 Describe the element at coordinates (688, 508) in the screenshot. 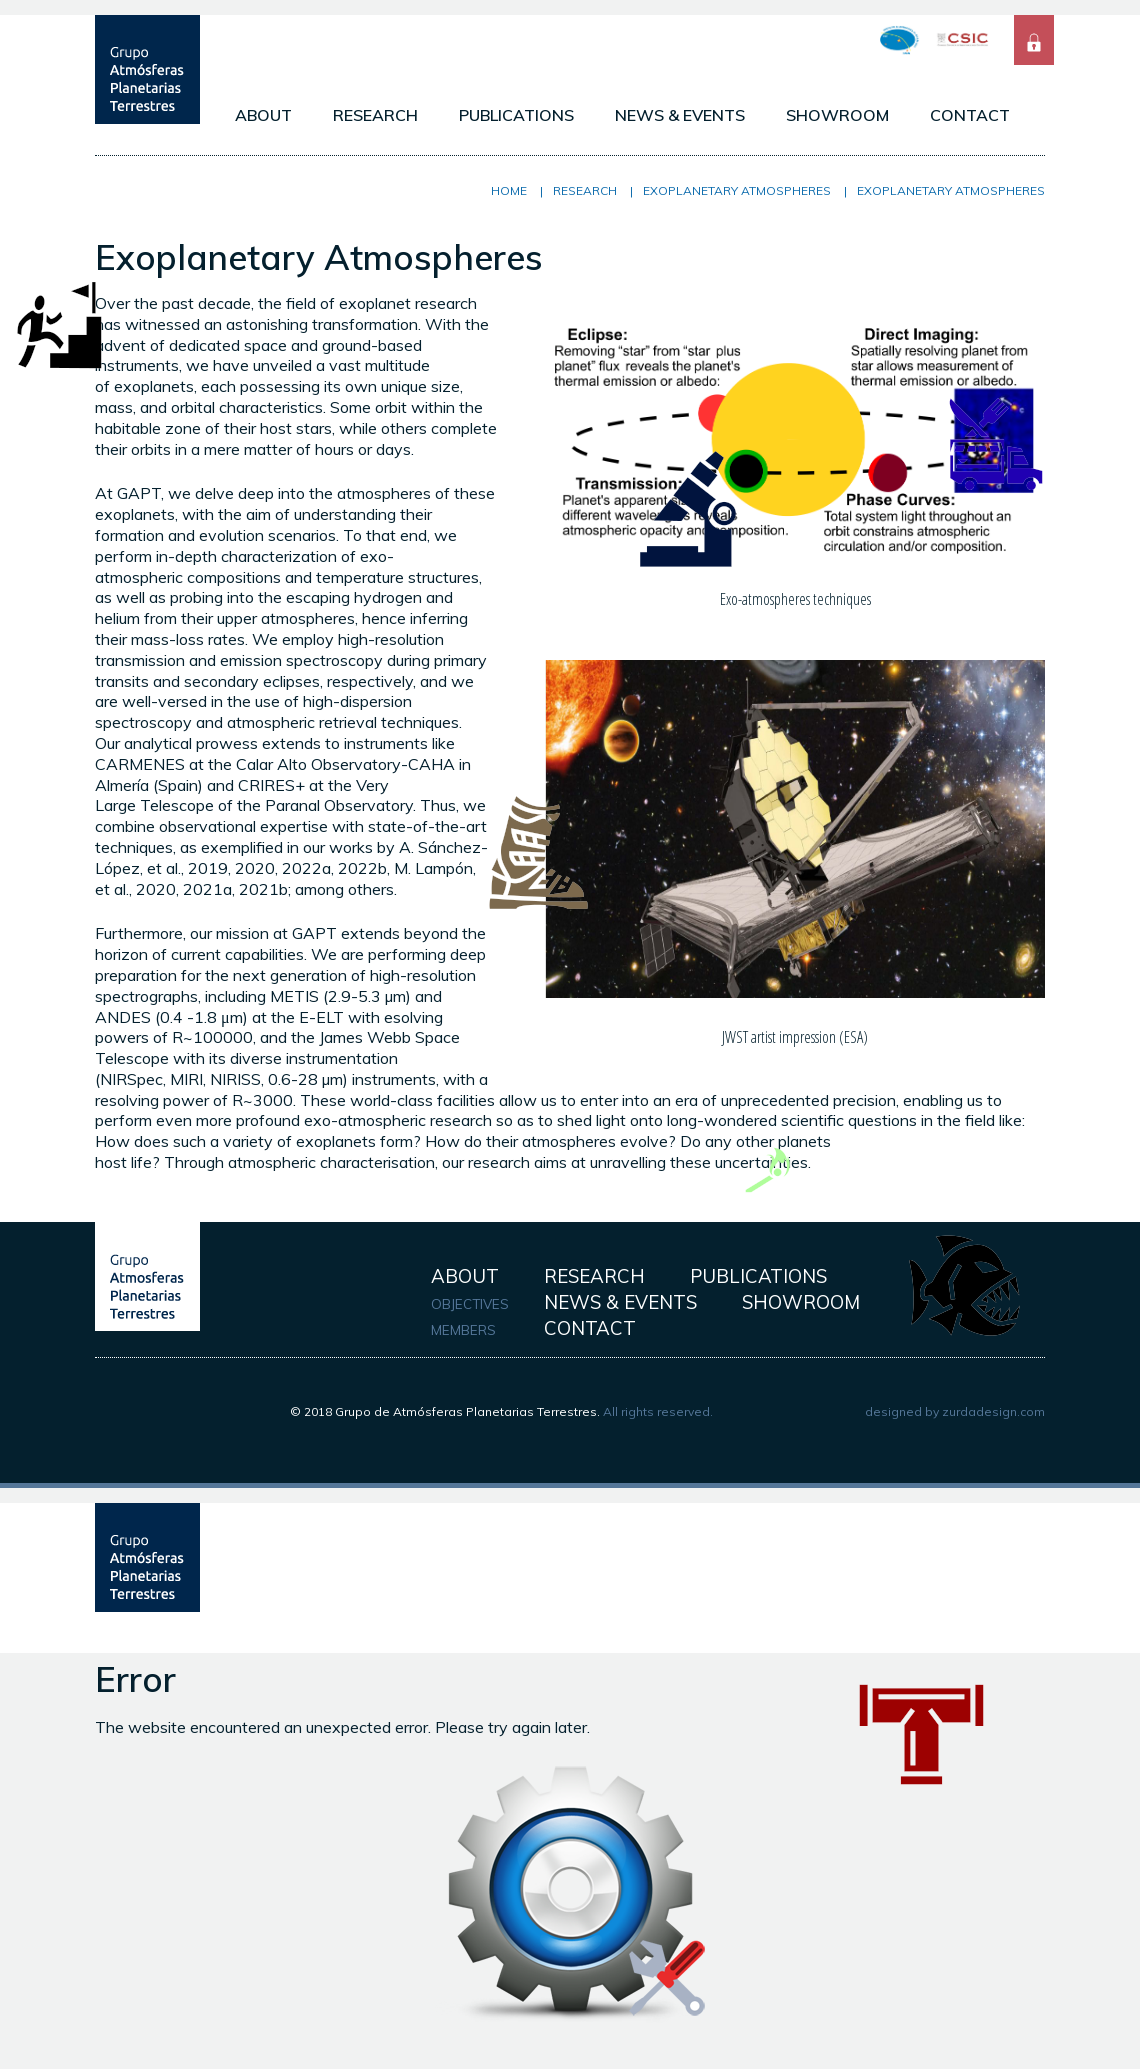

I see `access research or analysis tools` at that location.